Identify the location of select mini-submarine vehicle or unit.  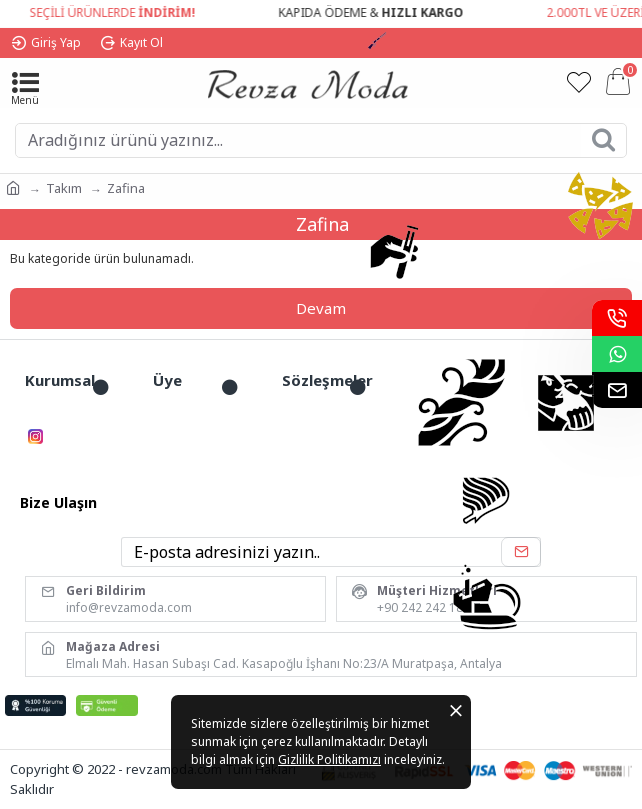
(487, 597).